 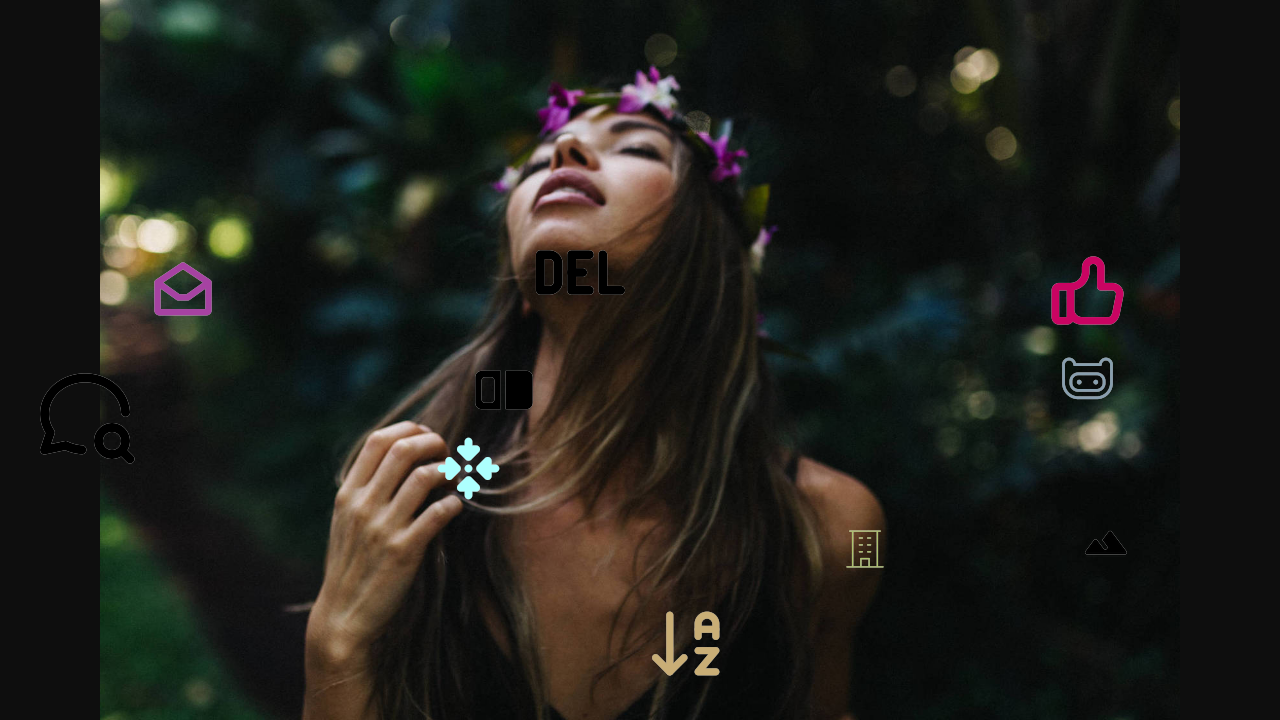 I want to click on view opened mail or messages, so click(x=183, y=291).